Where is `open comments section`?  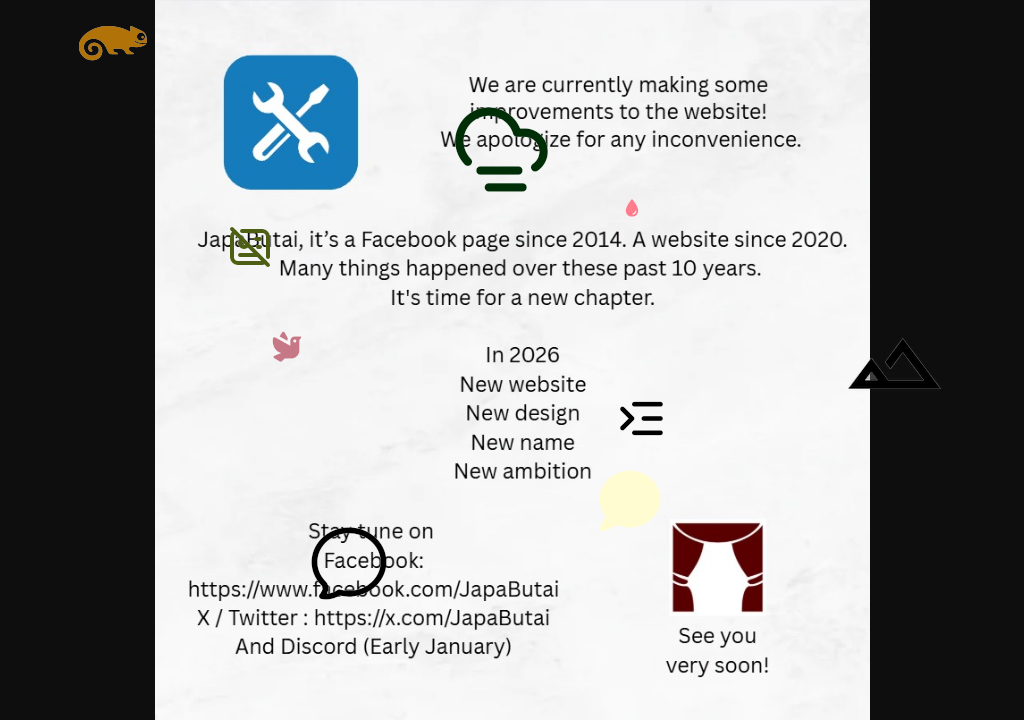 open comments section is located at coordinates (630, 501).